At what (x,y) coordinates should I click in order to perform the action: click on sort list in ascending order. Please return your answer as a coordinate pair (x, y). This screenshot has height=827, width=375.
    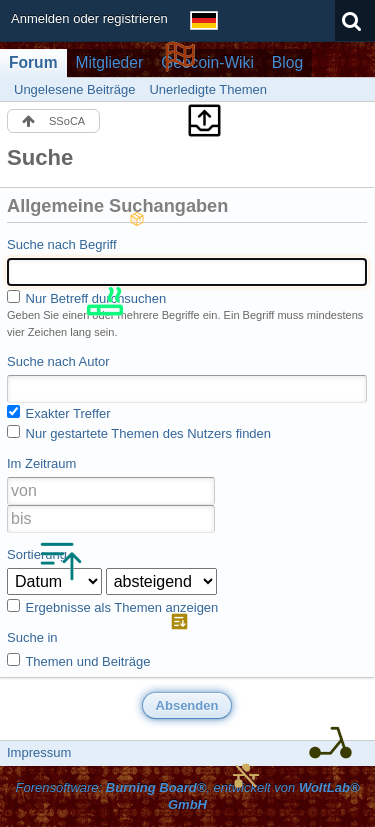
    Looking at the image, I should click on (61, 560).